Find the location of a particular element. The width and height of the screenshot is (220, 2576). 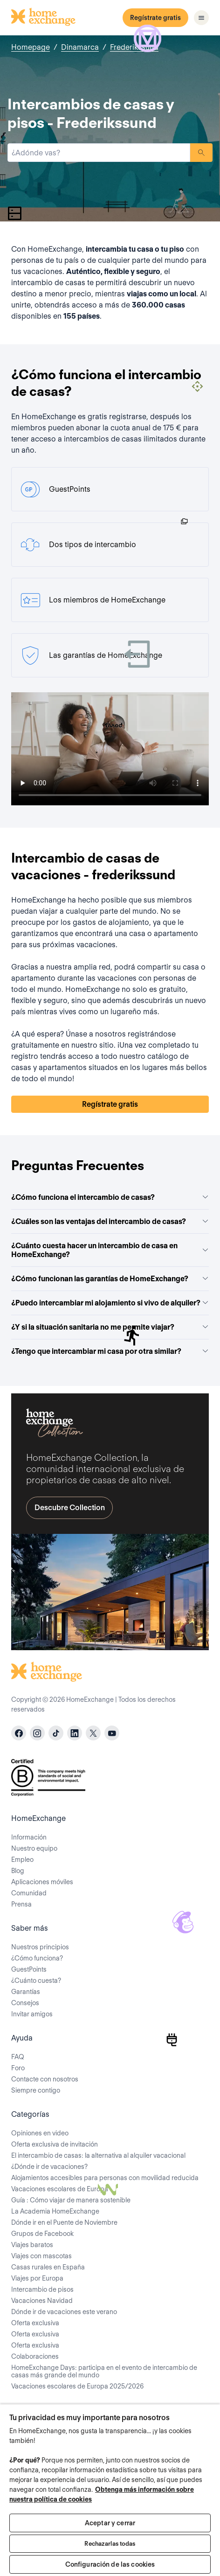

open windsurf code editor is located at coordinates (108, 2189).